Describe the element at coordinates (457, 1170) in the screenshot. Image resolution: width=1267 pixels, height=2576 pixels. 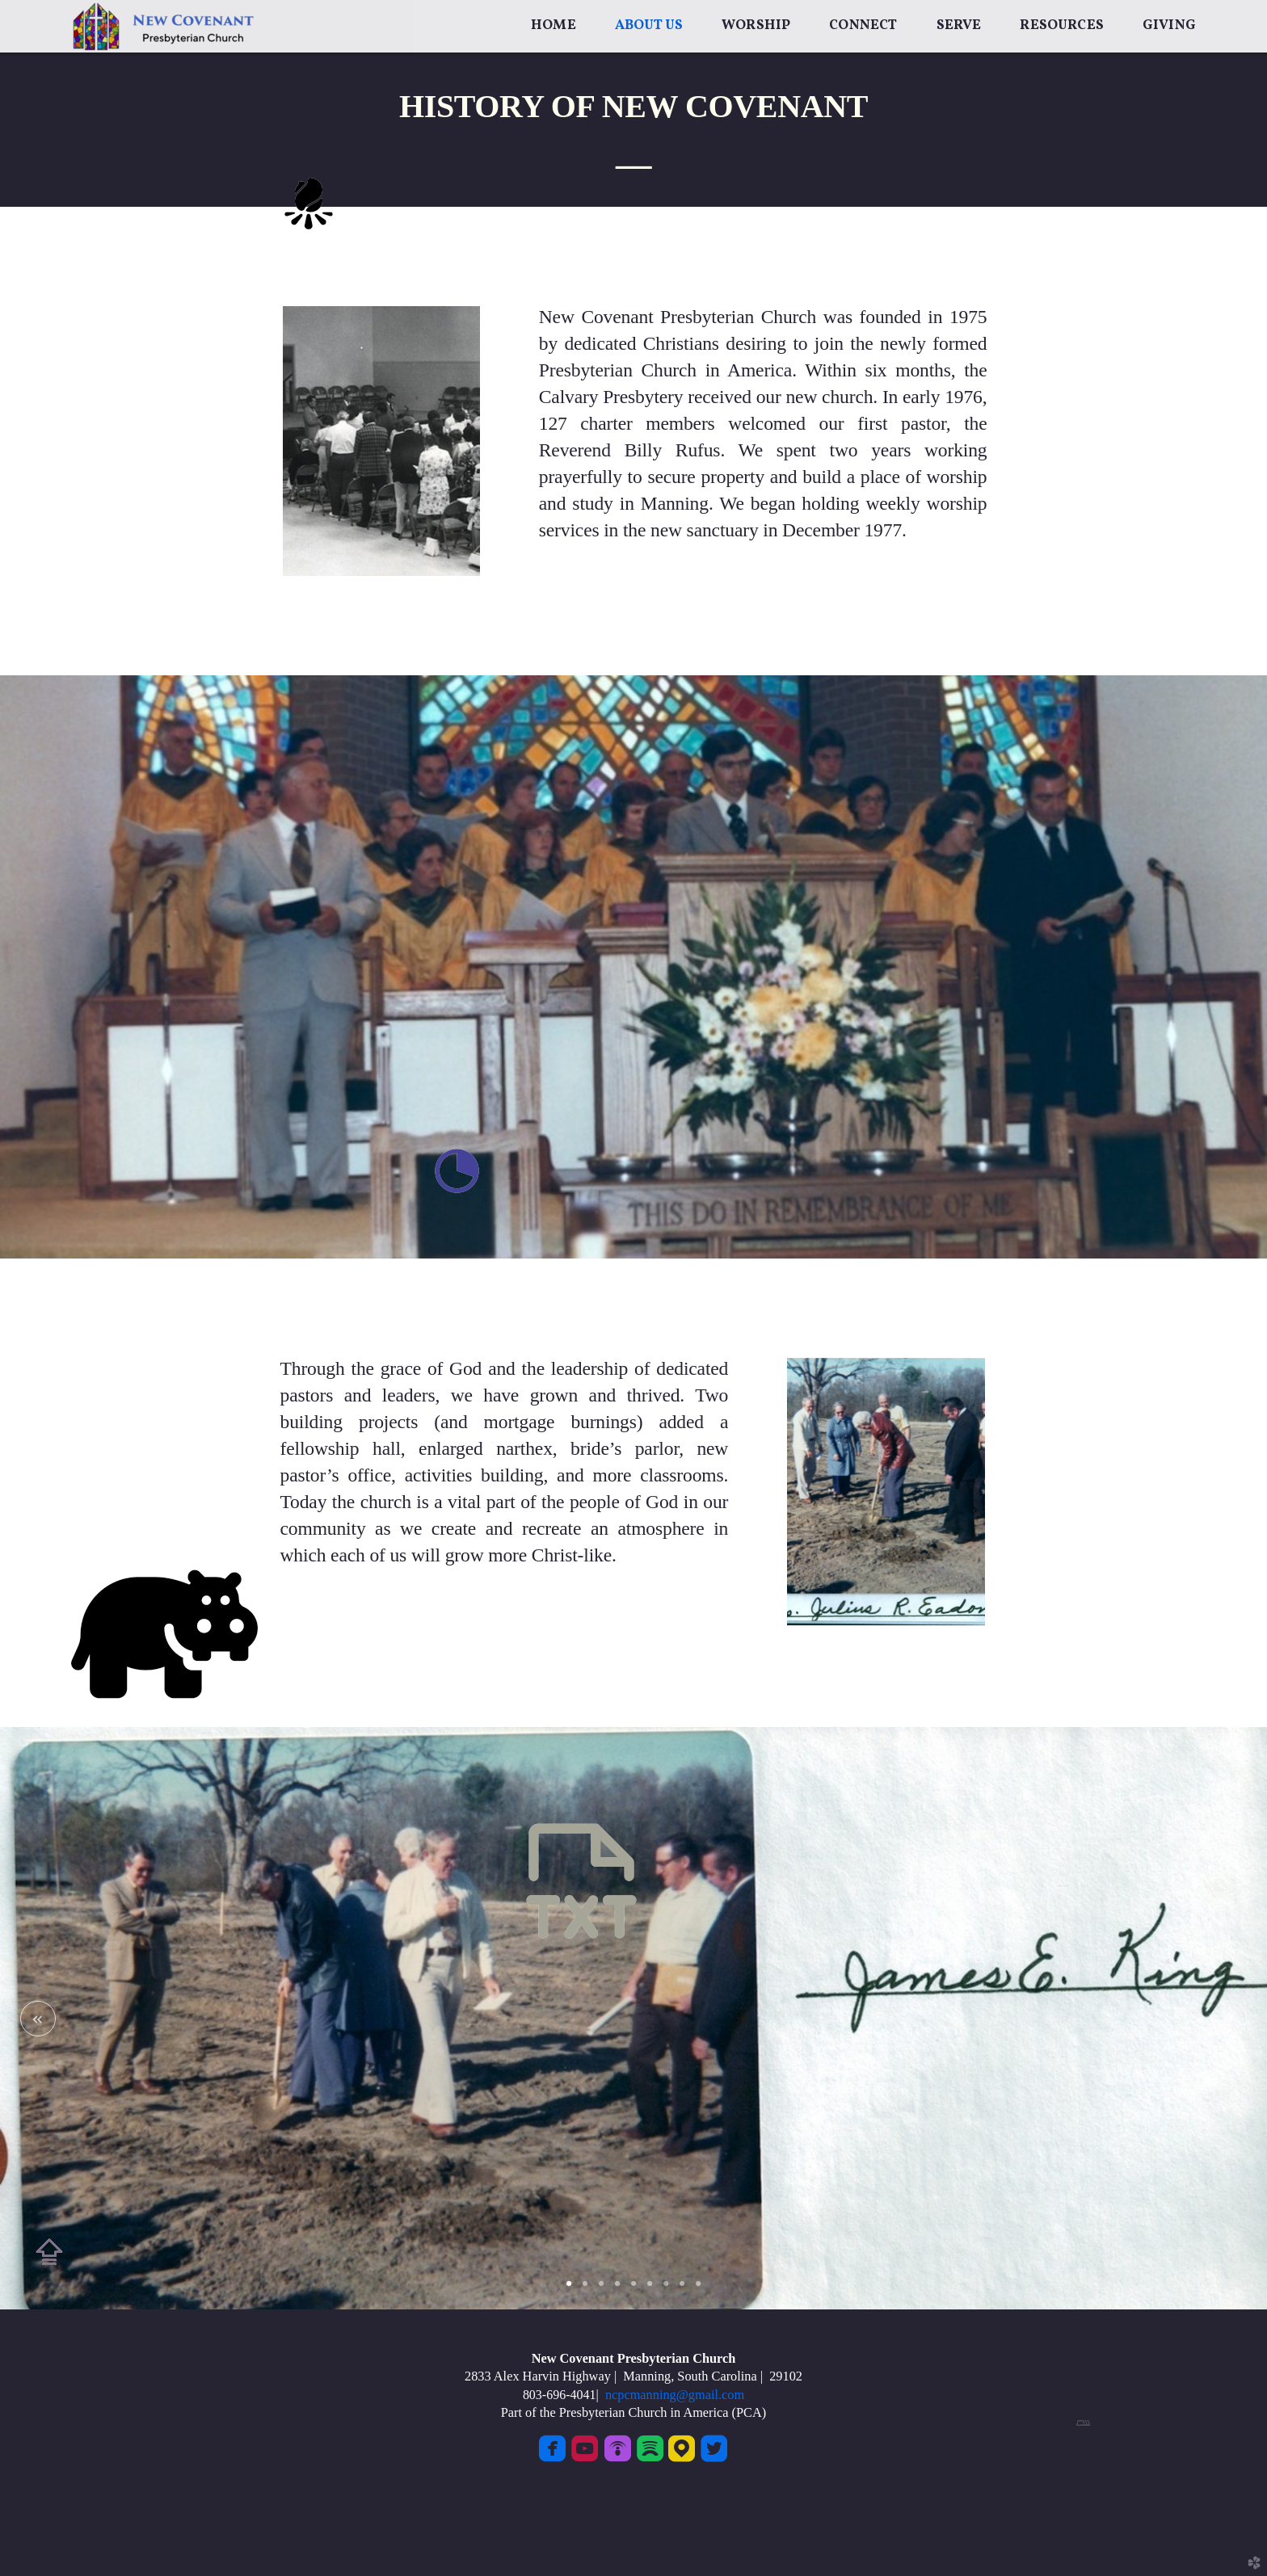
I see `indicates 30% progress or completion` at that location.